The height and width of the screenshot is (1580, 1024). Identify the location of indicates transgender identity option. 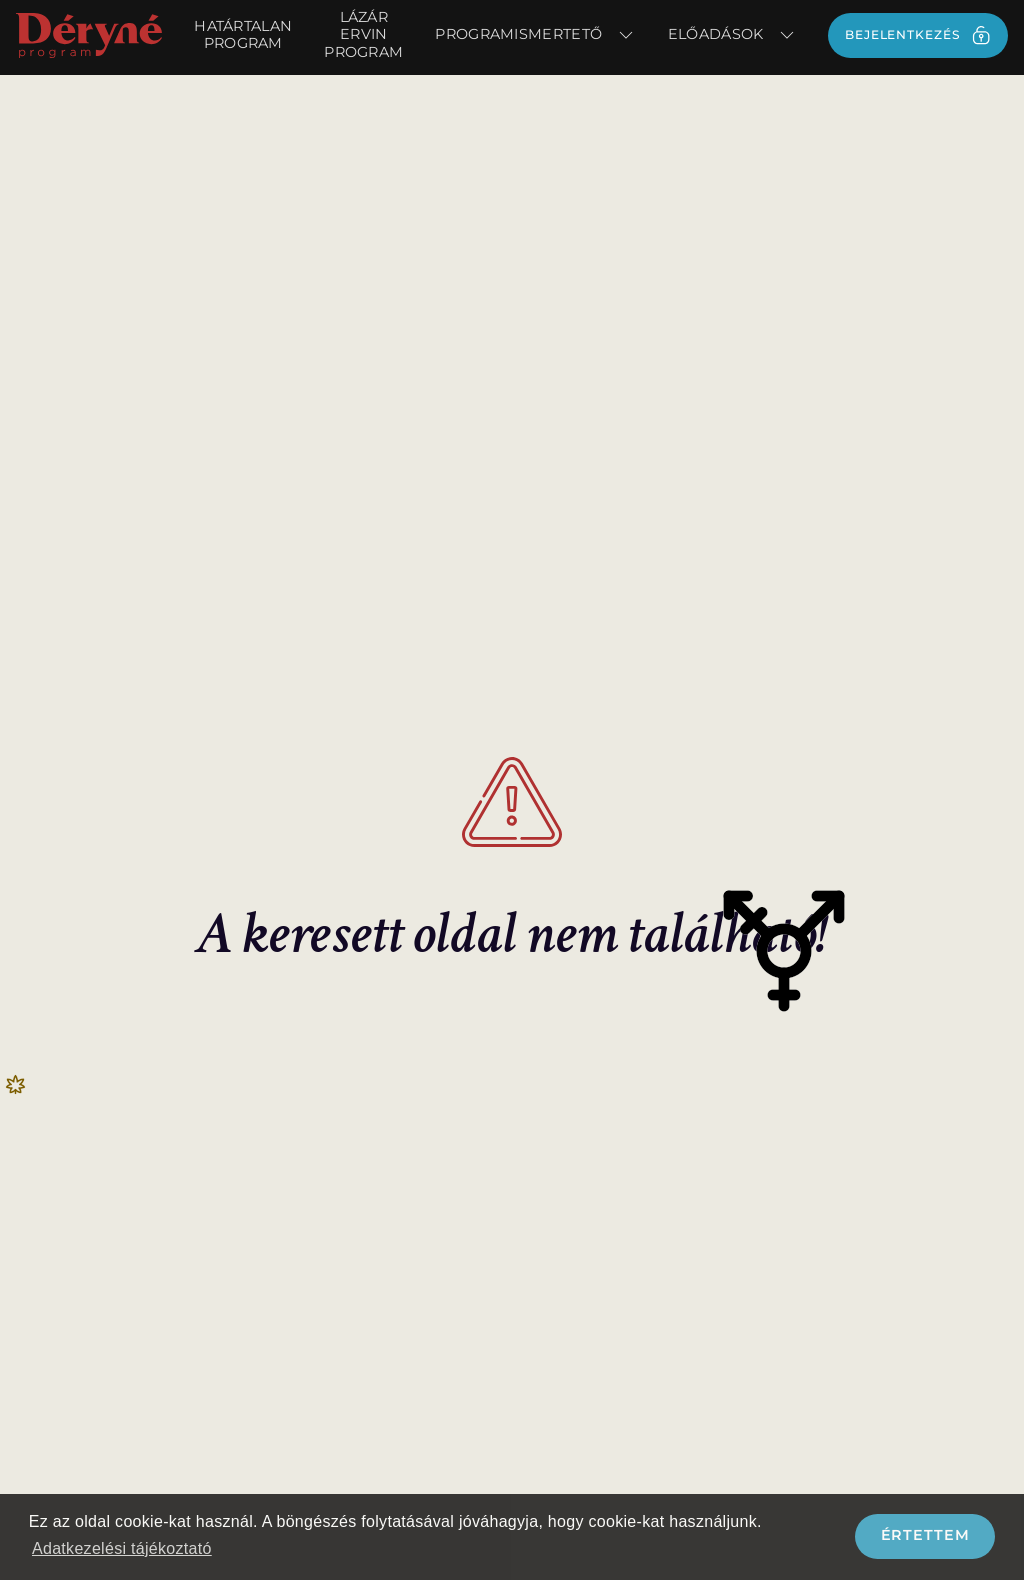
(784, 951).